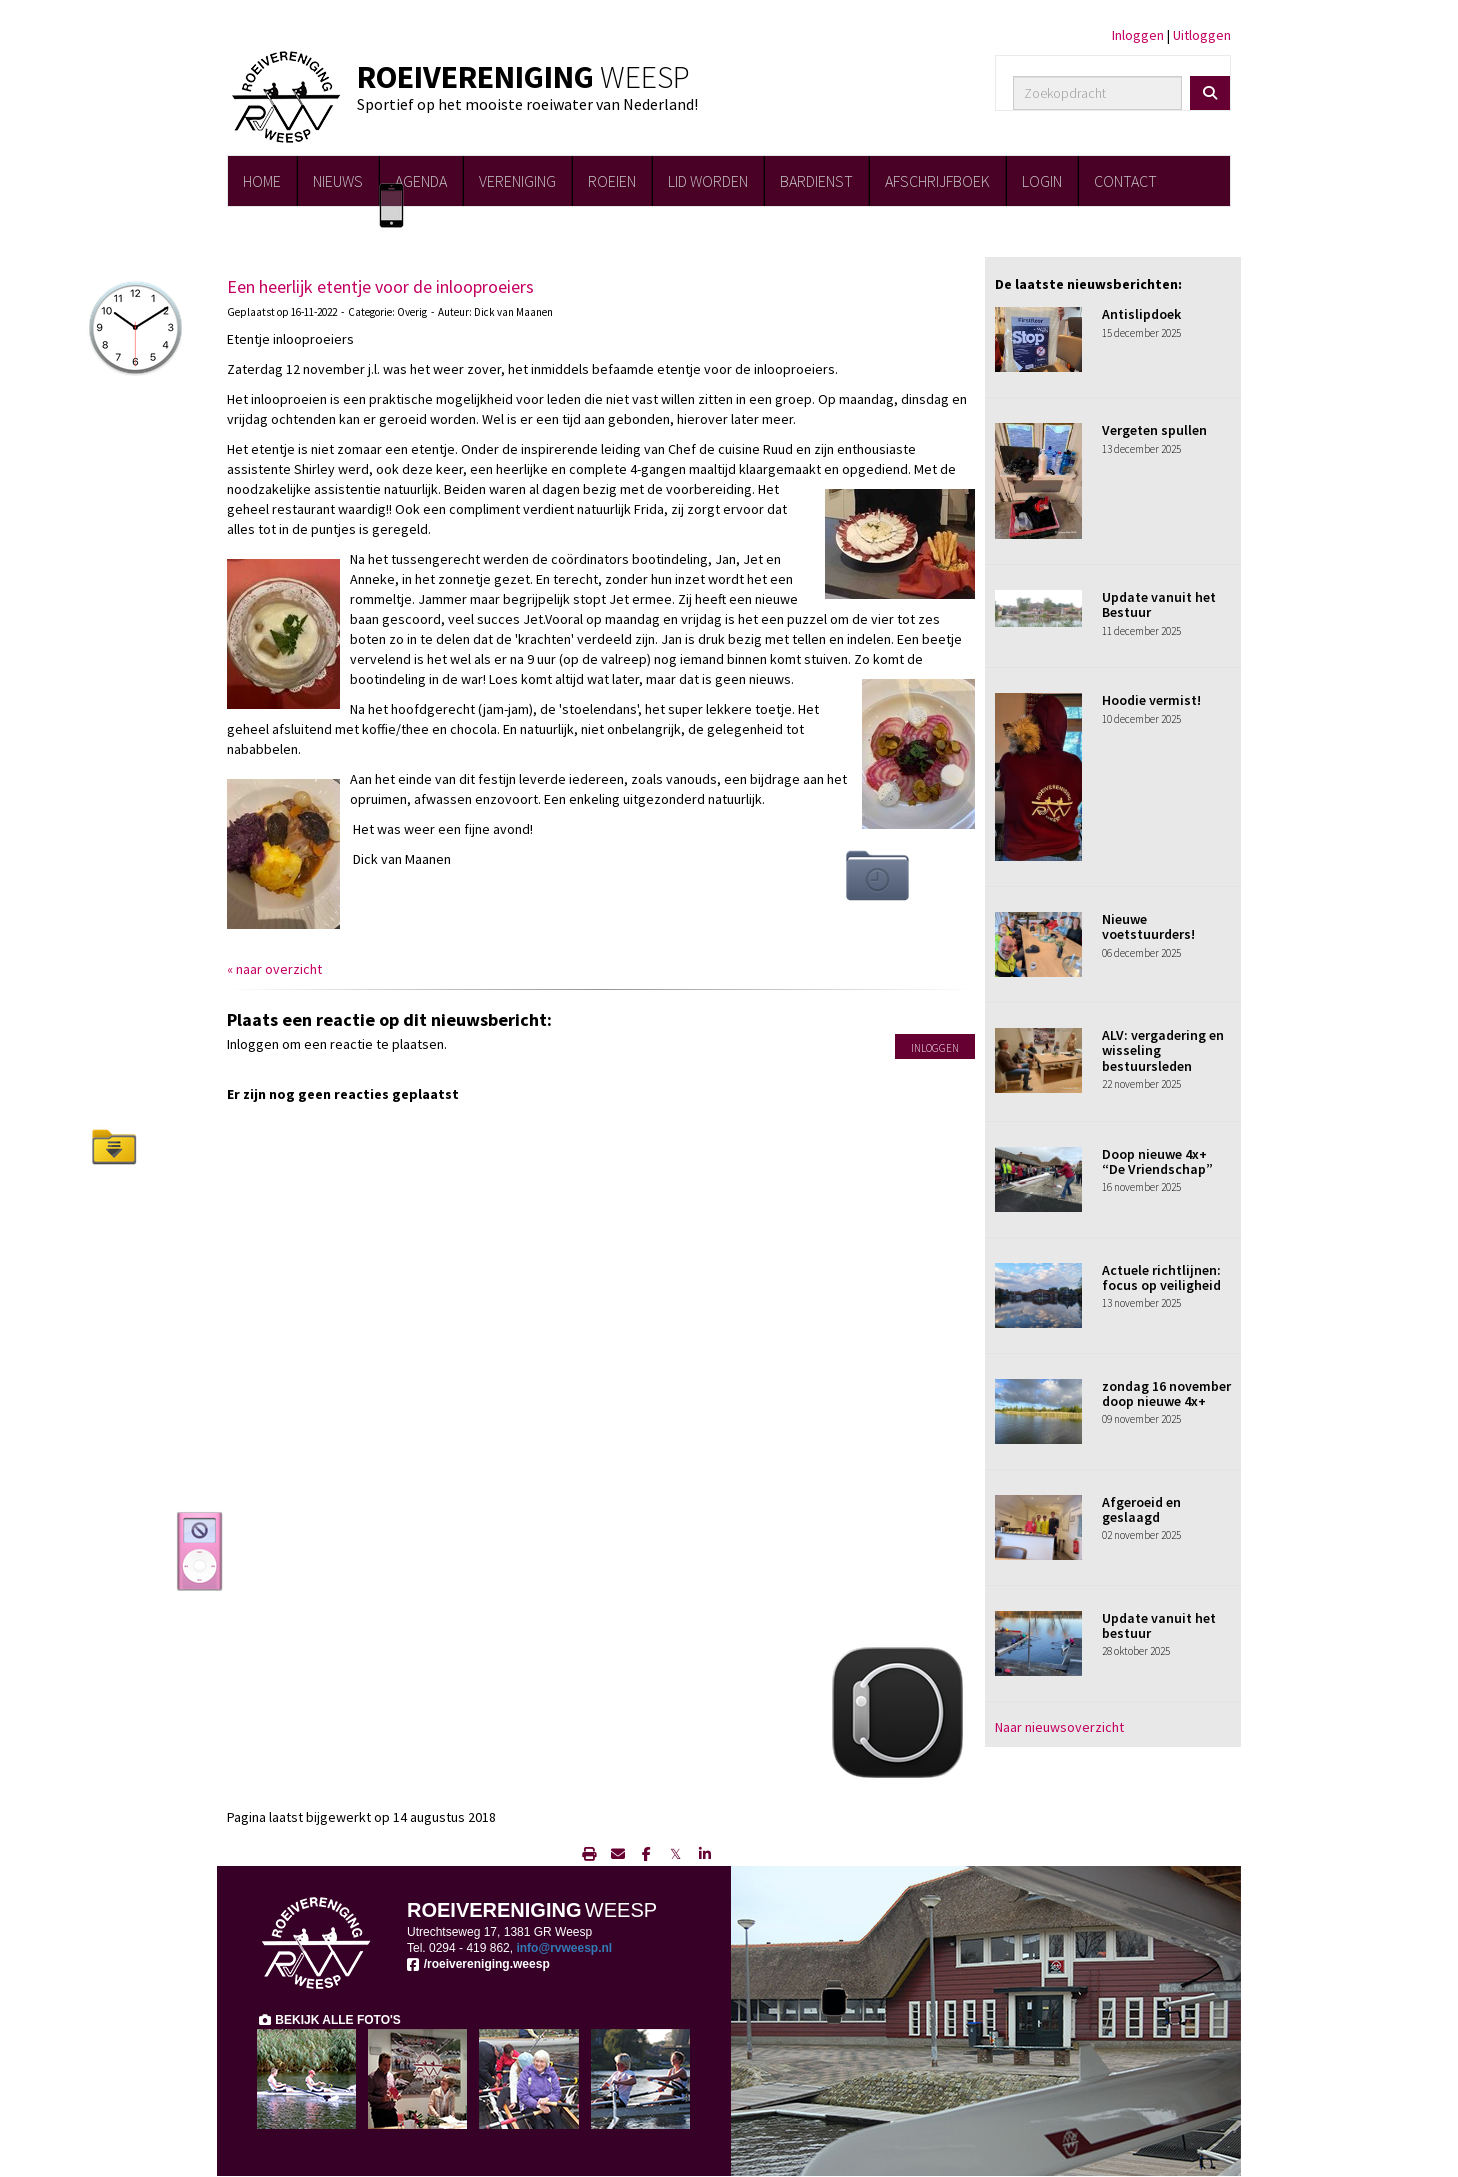 The image size is (1458, 2177). I want to click on iPhone device in sidebar navigation, so click(391, 205).